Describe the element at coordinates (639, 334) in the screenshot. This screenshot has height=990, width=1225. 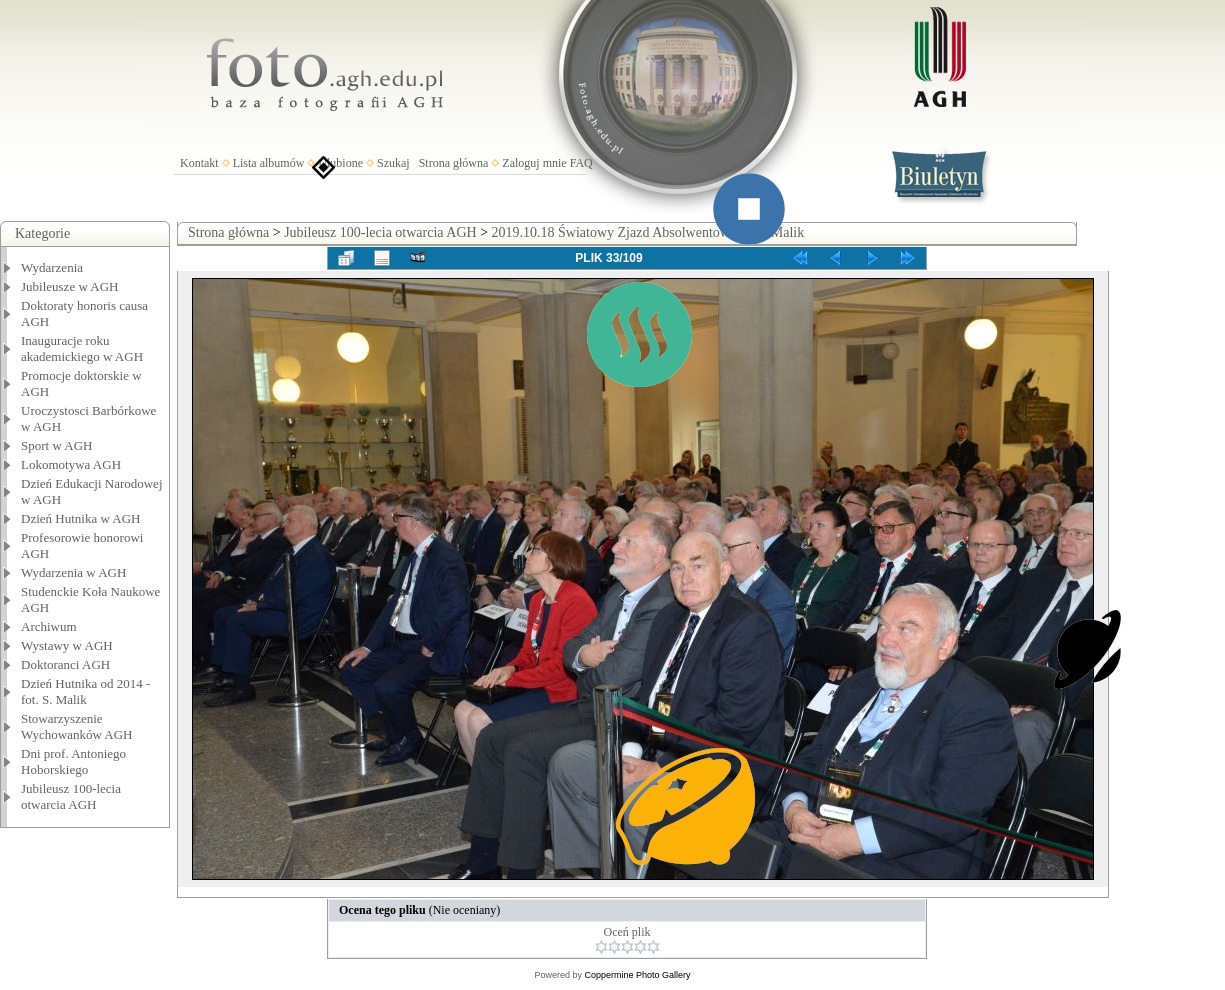
I see `steem blockchain platform logo` at that location.